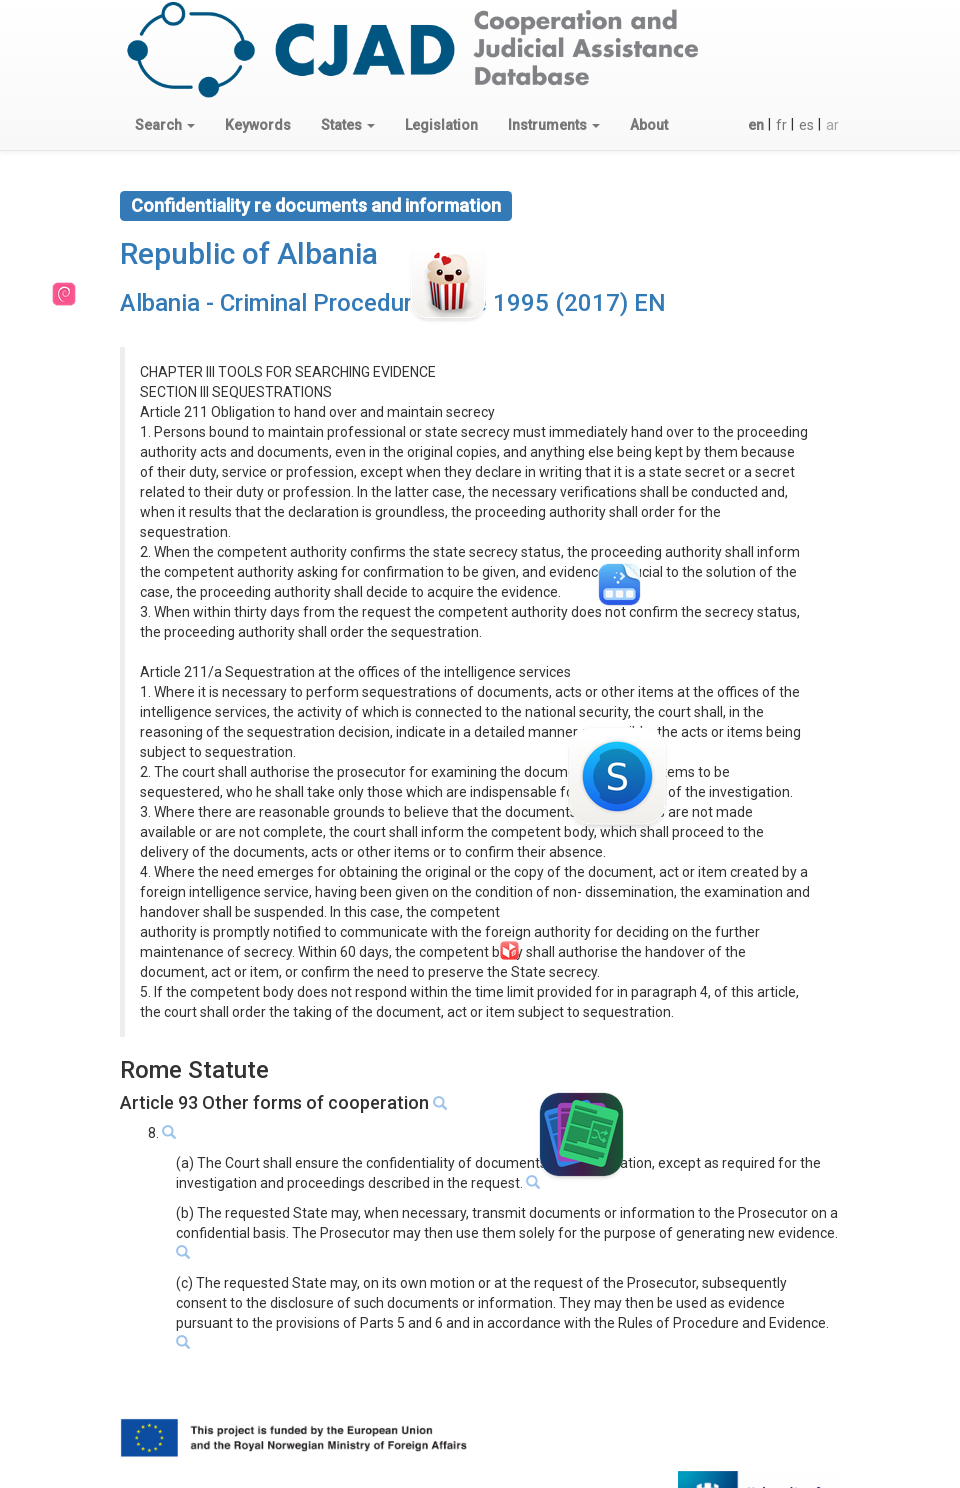 This screenshot has height=1488, width=960. Describe the element at coordinates (619, 584) in the screenshot. I see `open plasma desktop settings` at that location.